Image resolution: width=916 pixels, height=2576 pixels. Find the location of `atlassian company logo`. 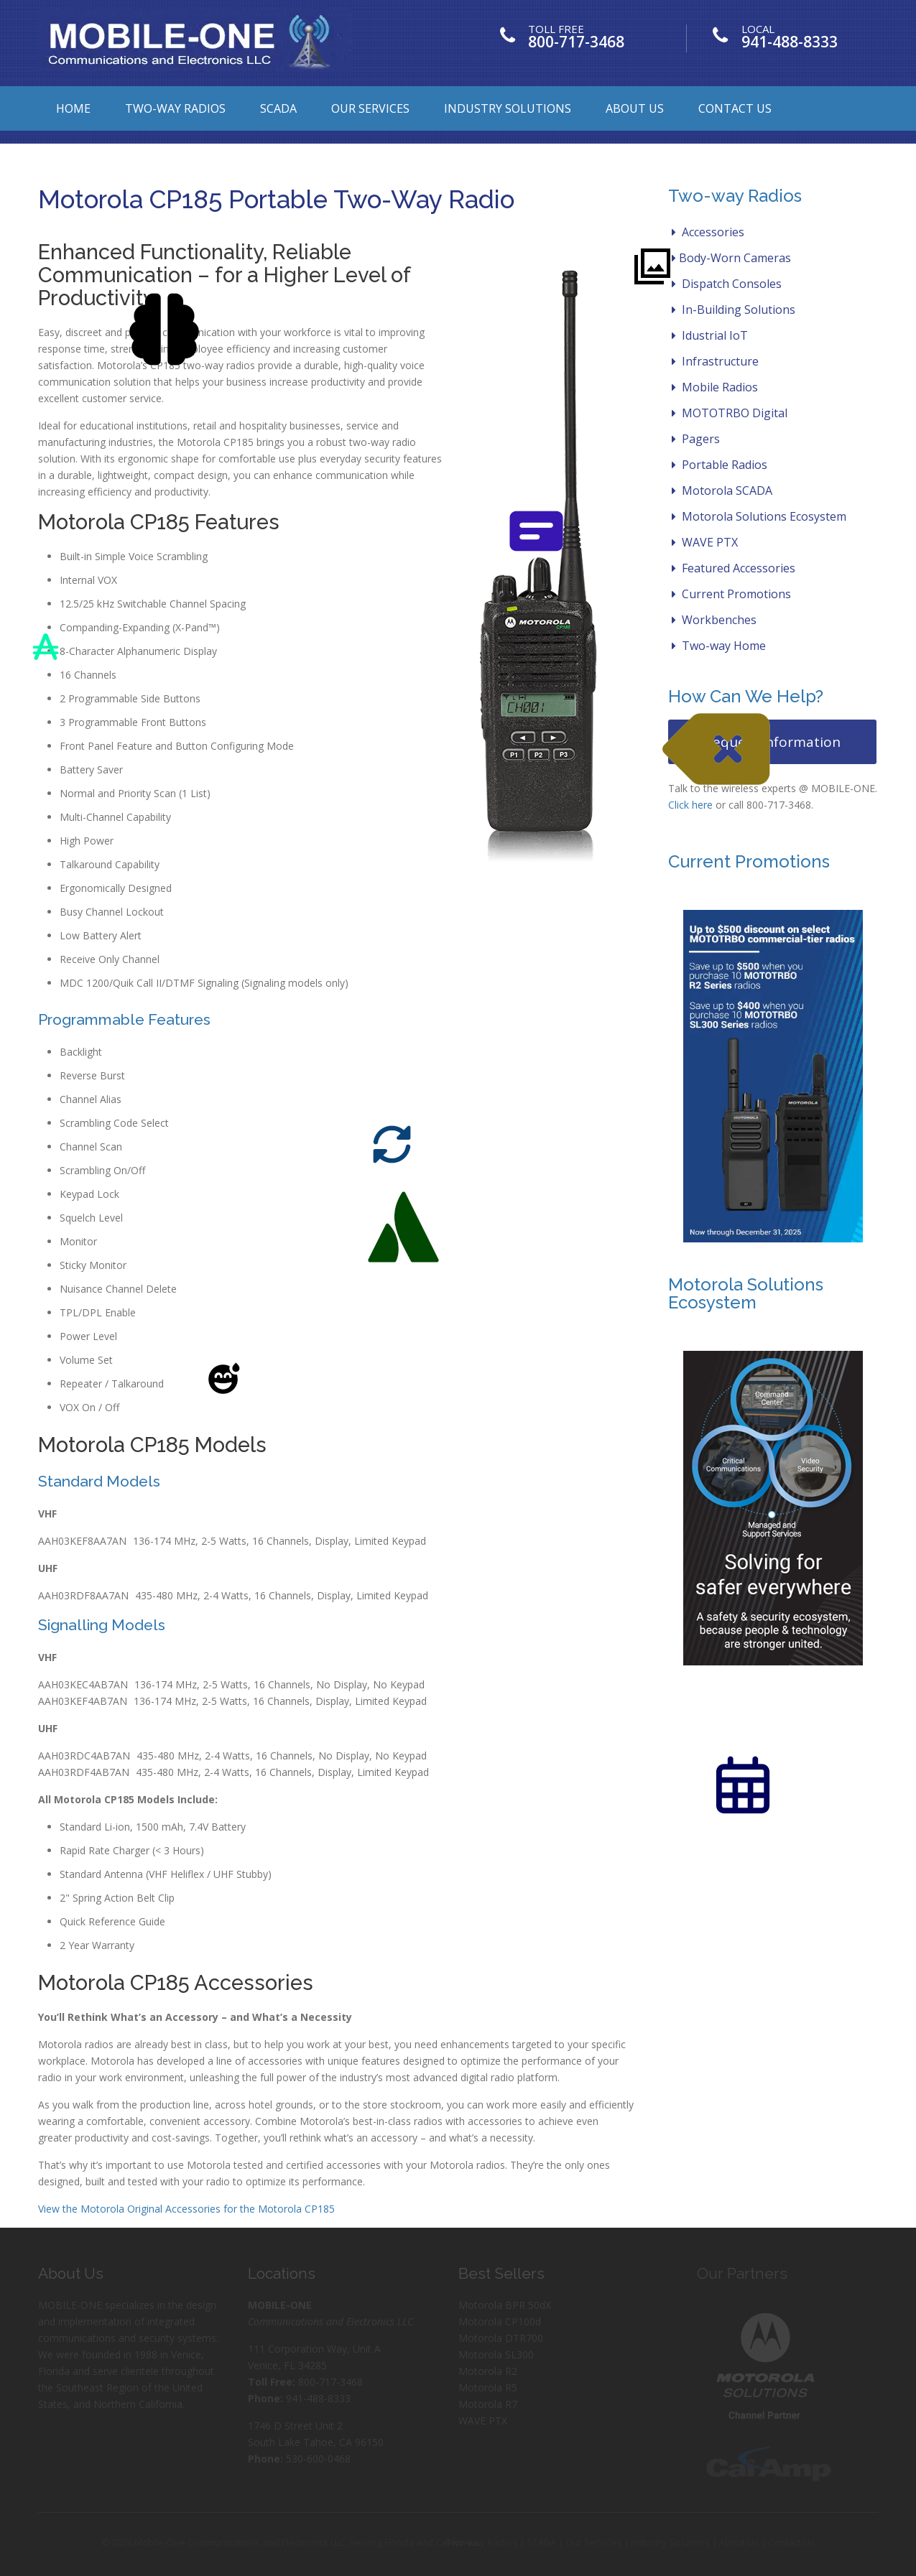

atlassian company logo is located at coordinates (403, 1227).